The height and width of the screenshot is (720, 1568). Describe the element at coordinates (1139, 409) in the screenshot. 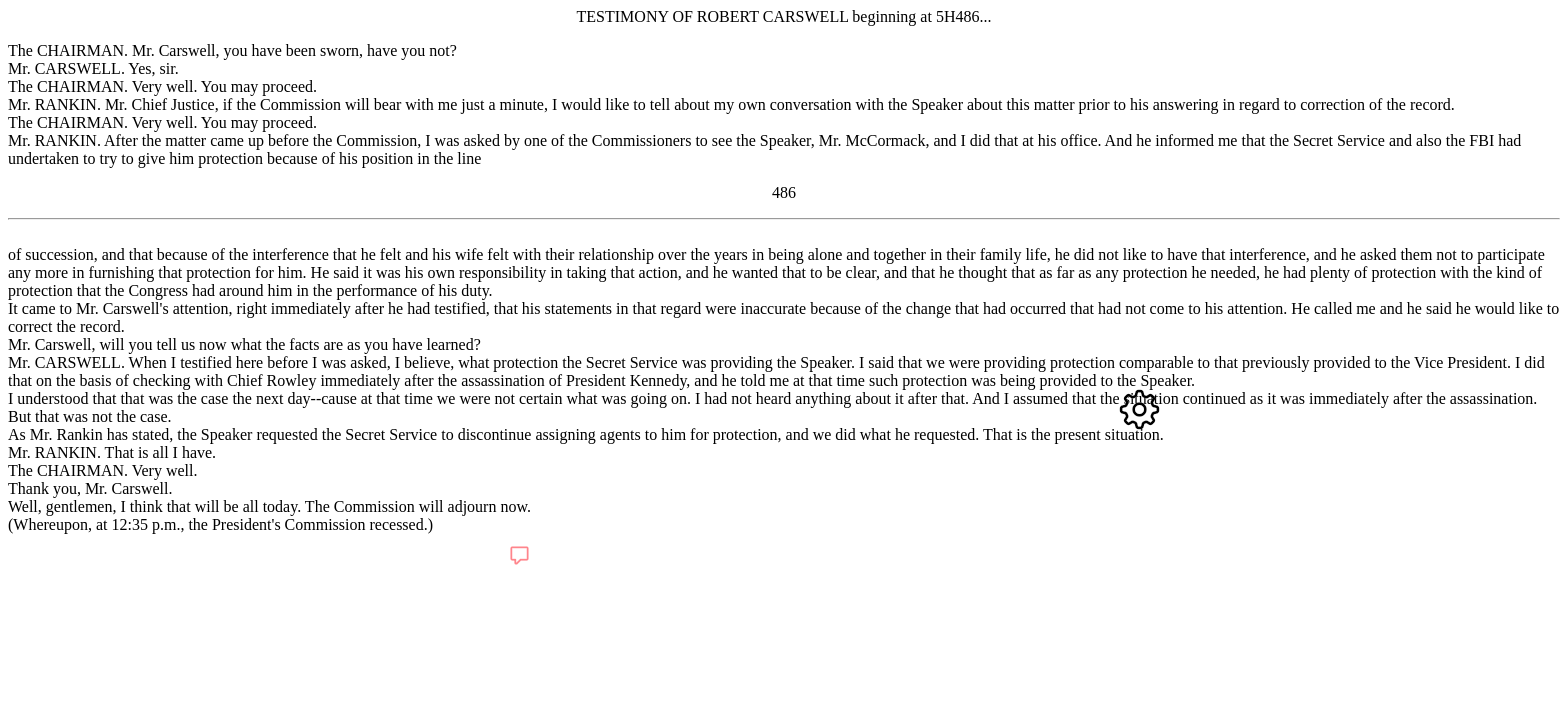

I see `access settings or preferences` at that location.